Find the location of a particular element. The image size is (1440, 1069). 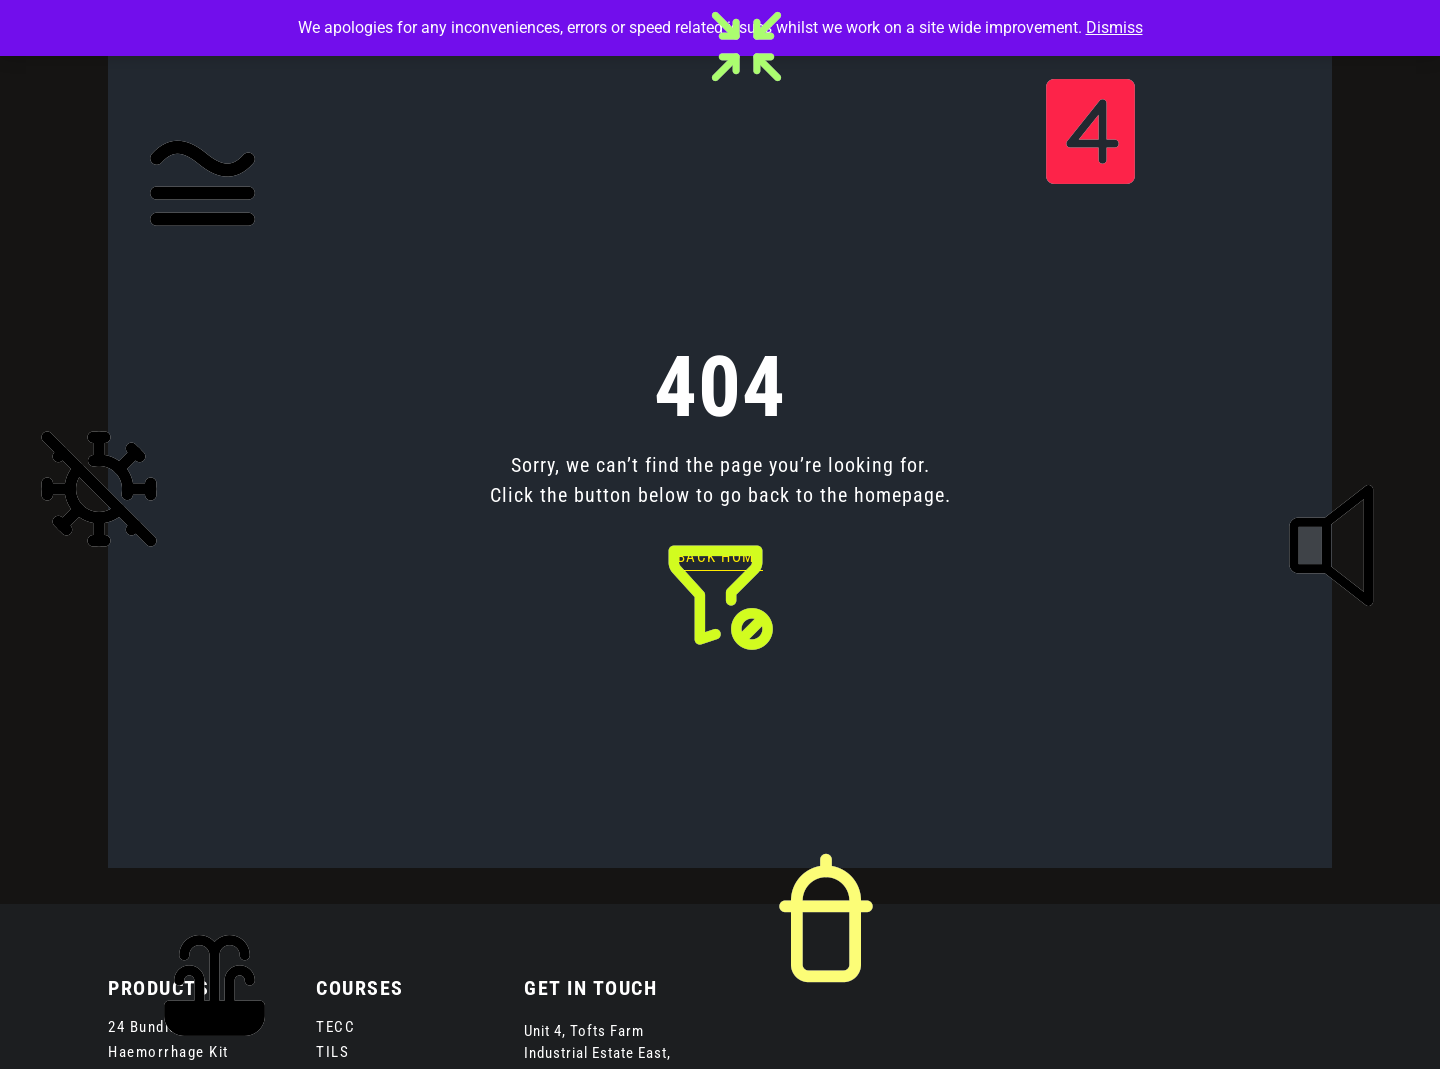

view nearby fountains or water features is located at coordinates (214, 985).